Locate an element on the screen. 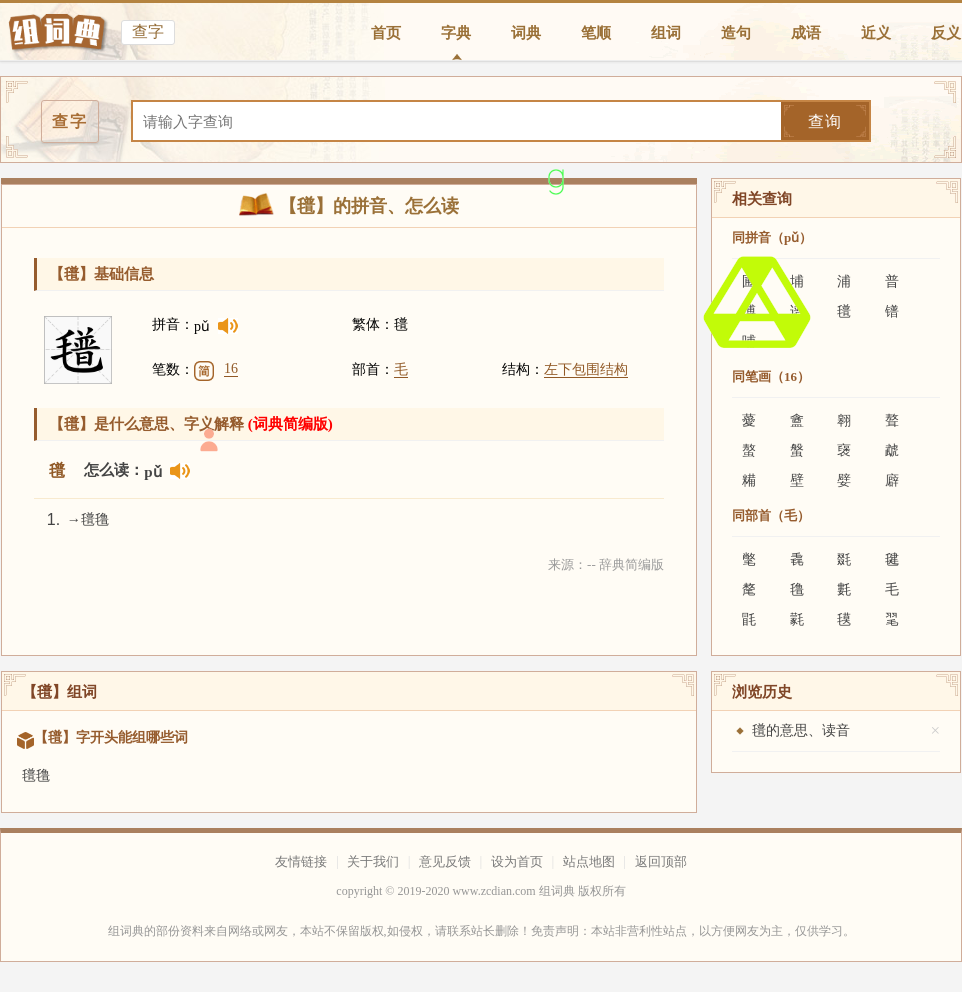 The height and width of the screenshot is (992, 962). view your profile is located at coordinates (209, 440).